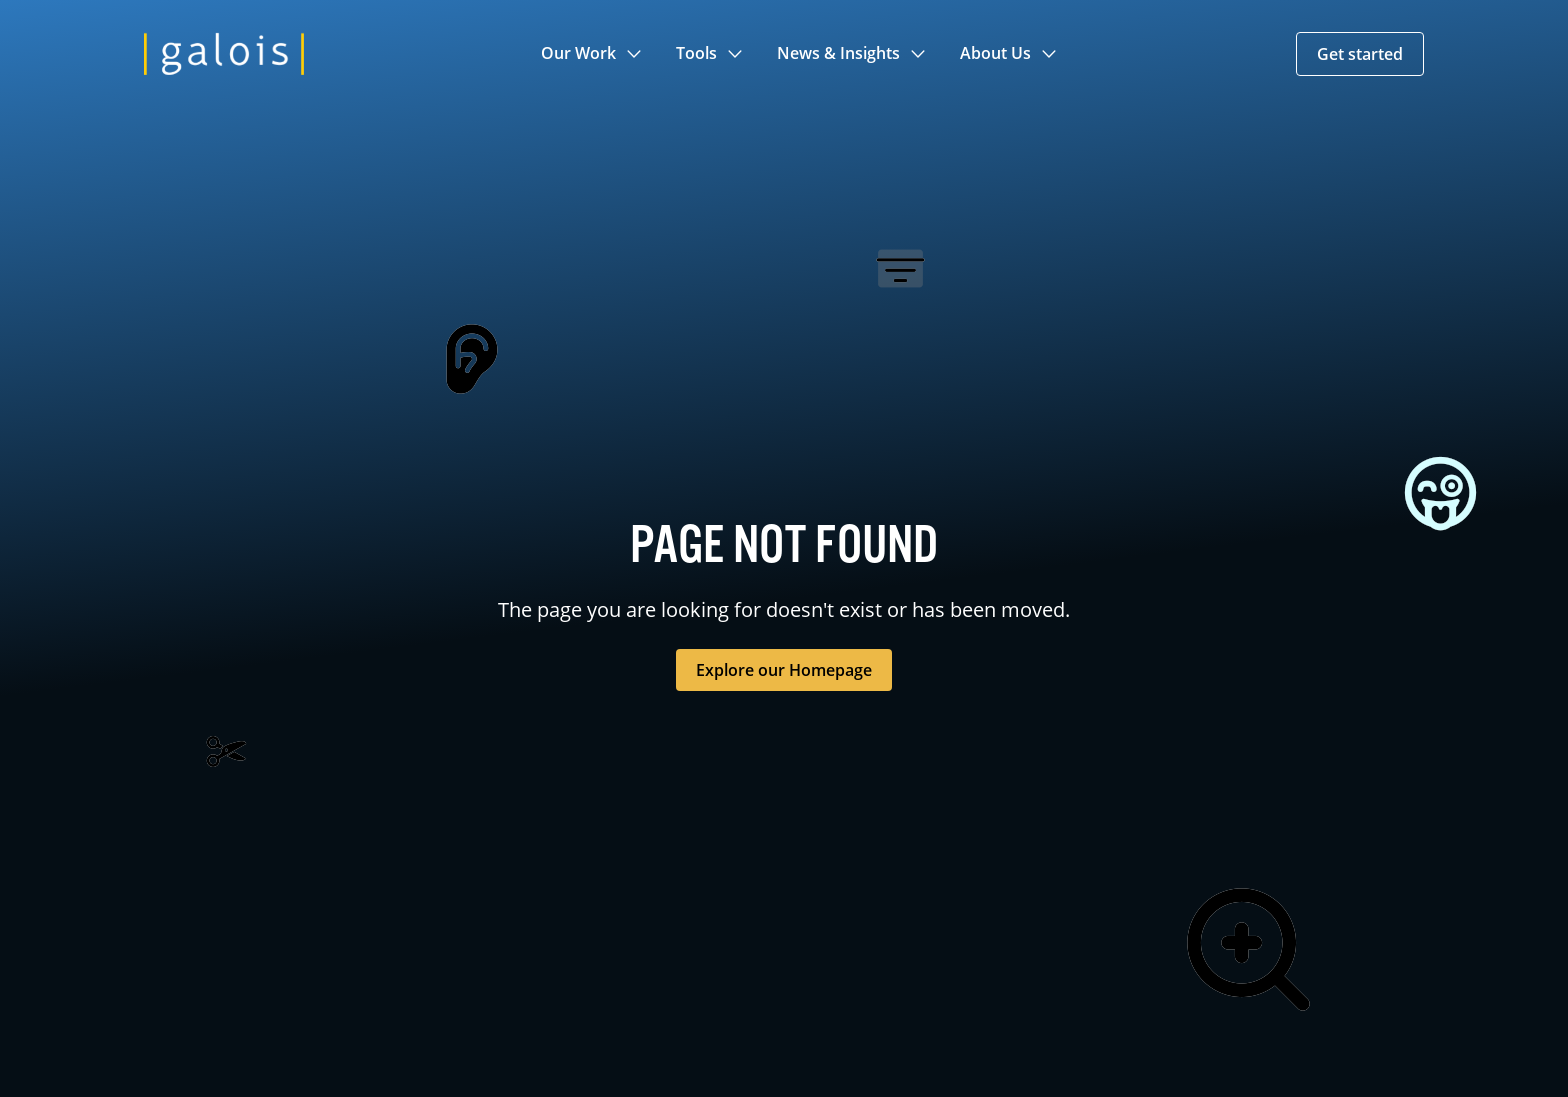  What do you see at coordinates (226, 751) in the screenshot?
I see `cut selected text or content` at bounding box center [226, 751].